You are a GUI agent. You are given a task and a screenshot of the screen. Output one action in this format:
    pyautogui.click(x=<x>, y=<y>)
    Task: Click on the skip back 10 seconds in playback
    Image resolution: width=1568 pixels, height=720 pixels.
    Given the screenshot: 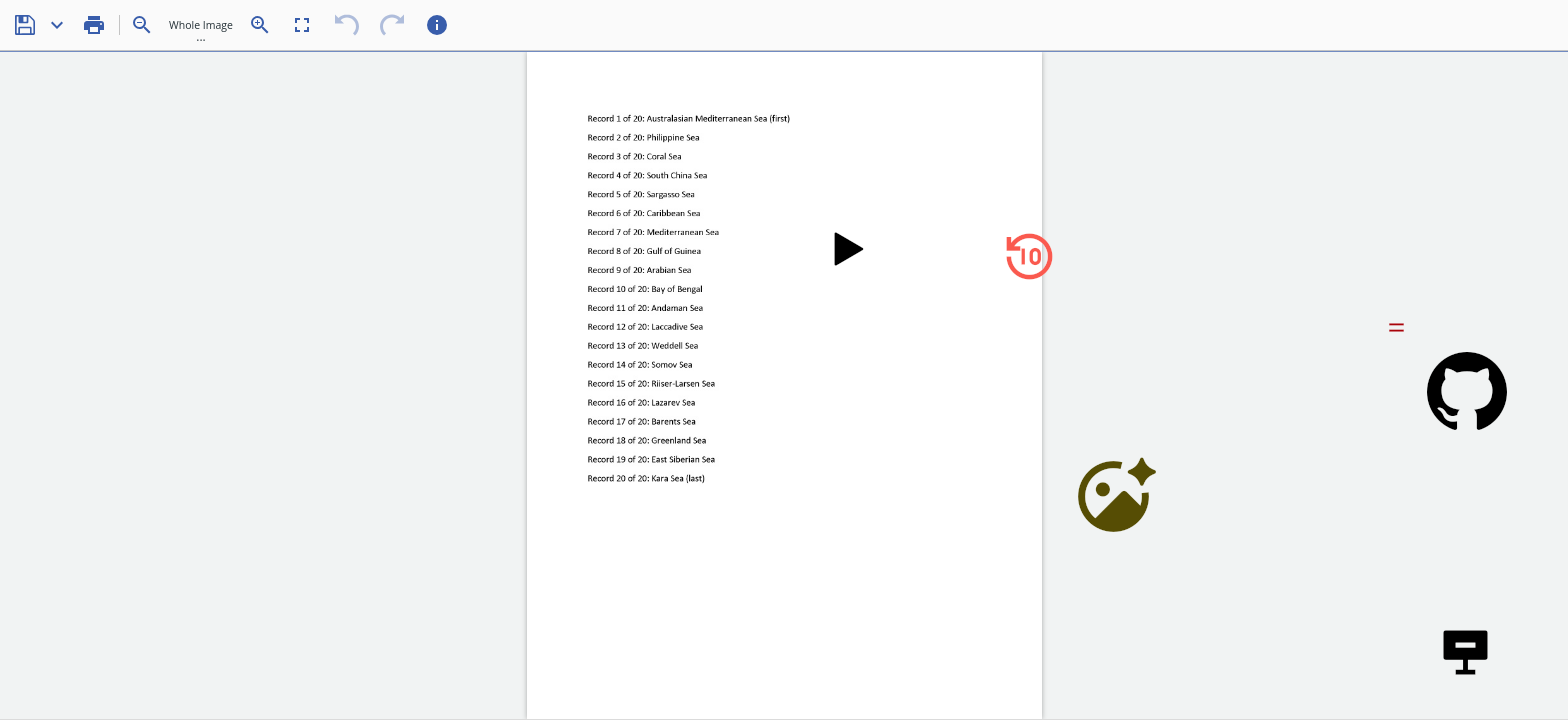 What is the action you would take?
    pyautogui.click(x=1029, y=256)
    